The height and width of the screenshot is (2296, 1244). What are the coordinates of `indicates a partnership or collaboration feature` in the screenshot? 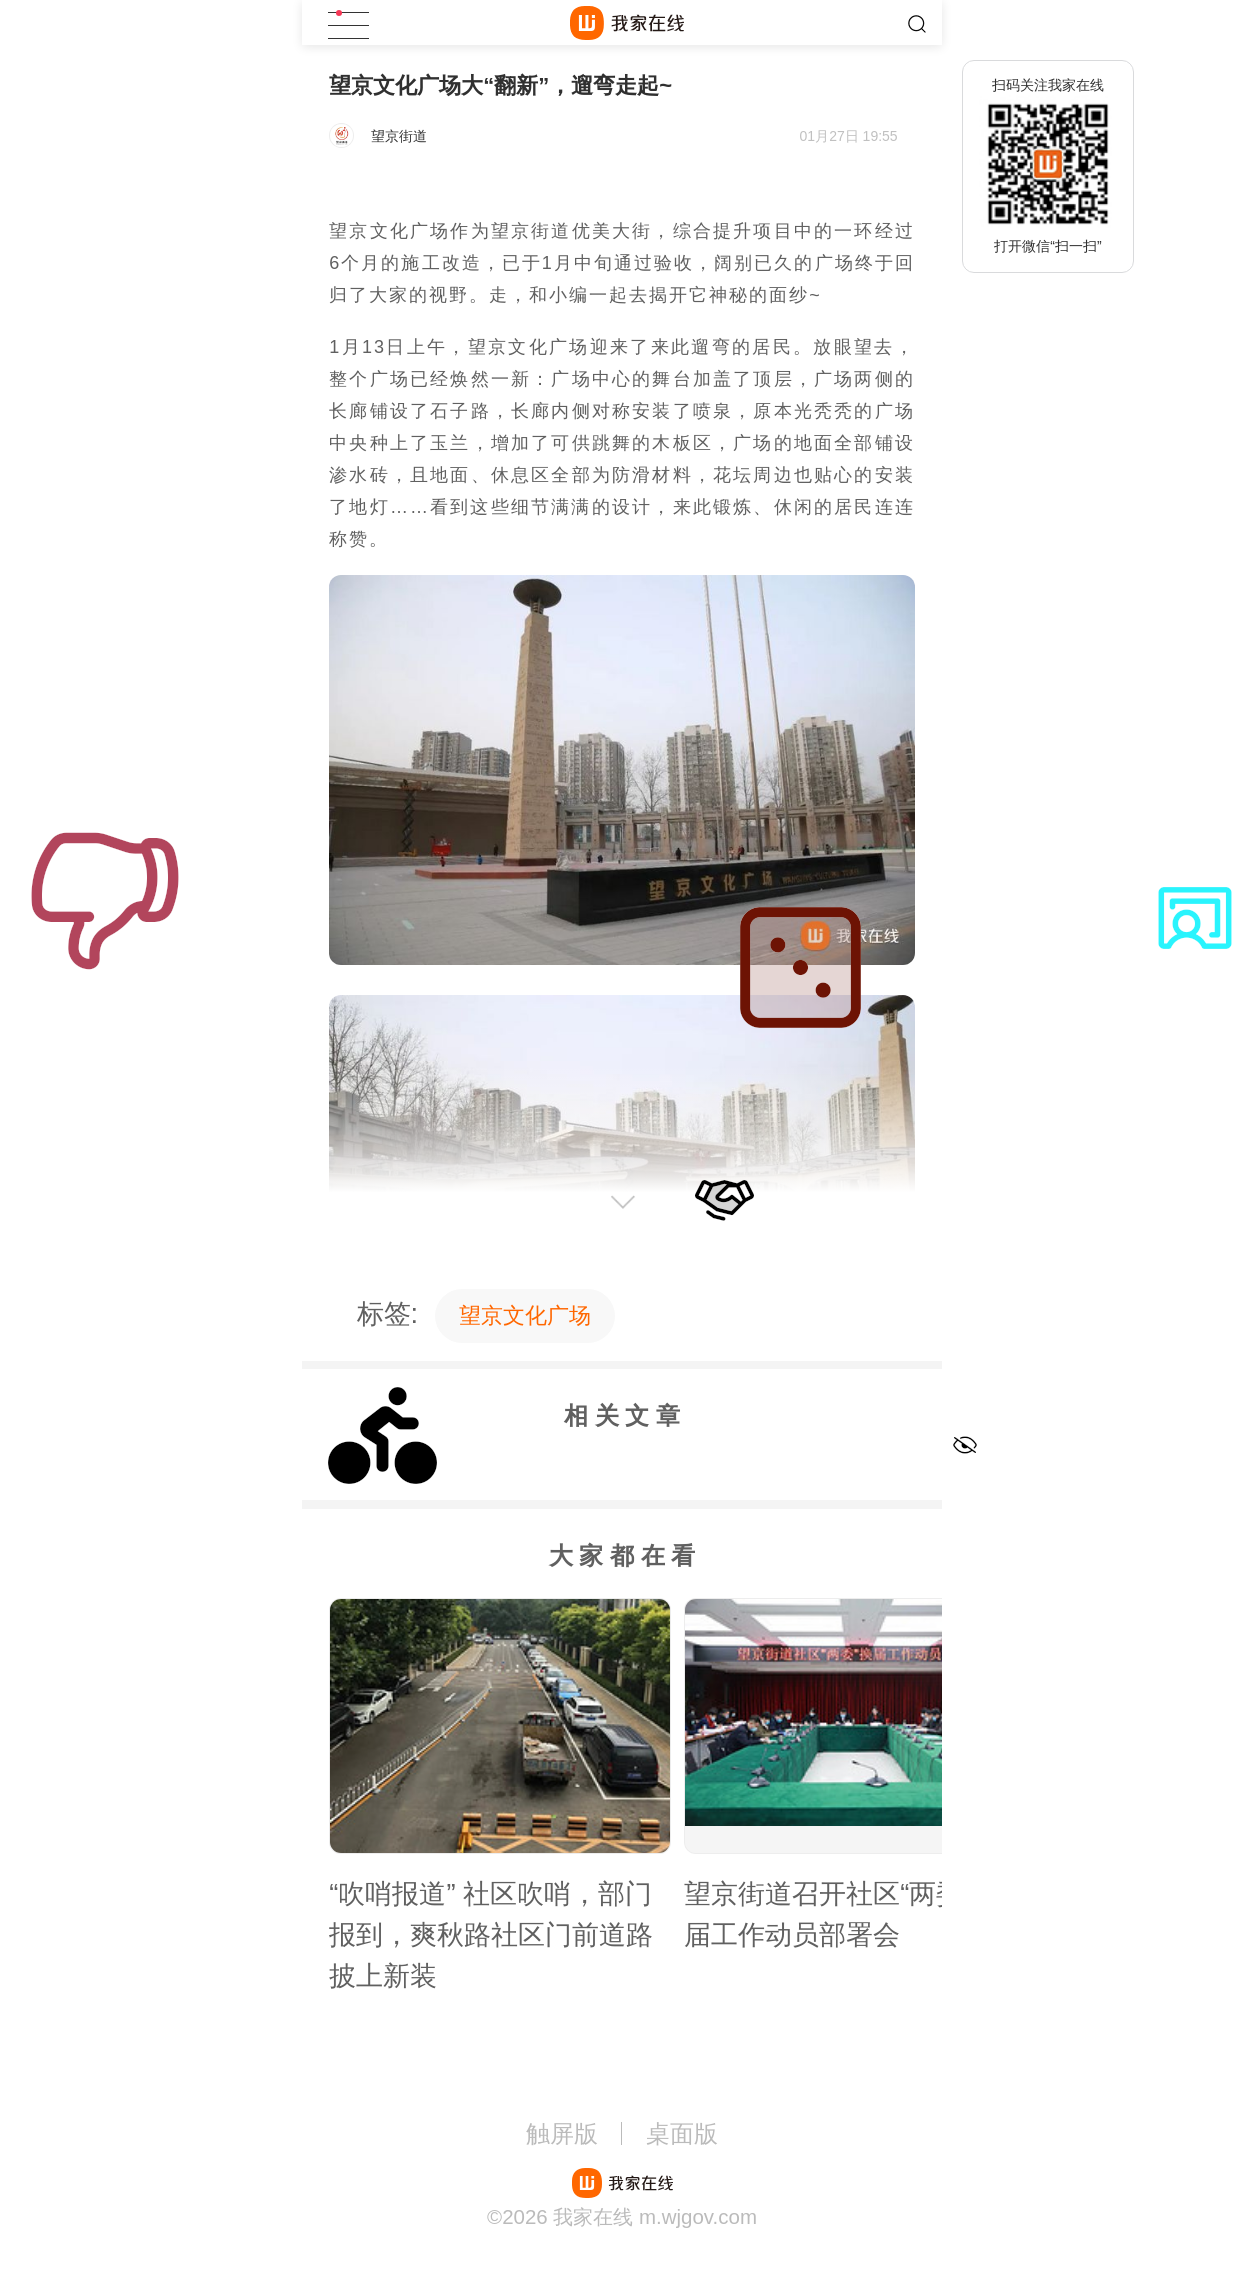 It's located at (724, 1198).